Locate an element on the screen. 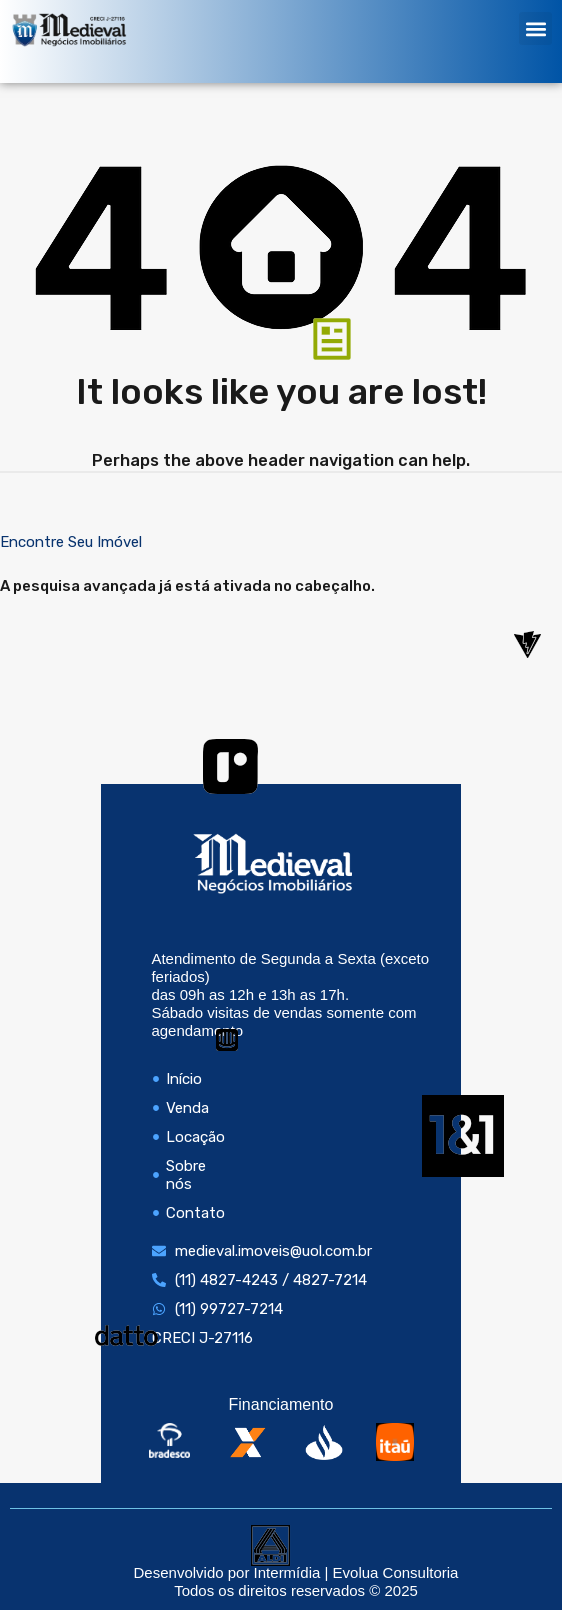 The image size is (562, 1610). vite framework logo is located at coordinates (527, 644).